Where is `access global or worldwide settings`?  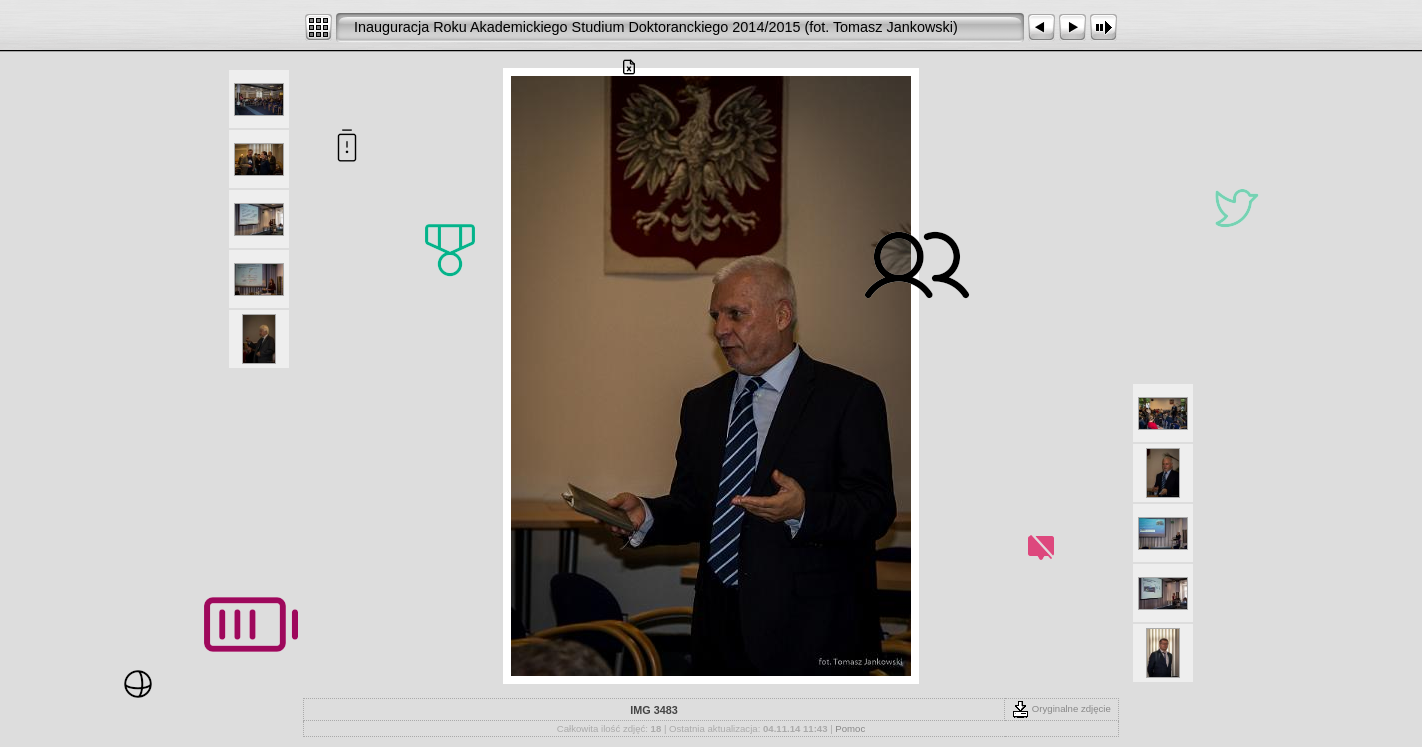 access global or worldwide settings is located at coordinates (138, 684).